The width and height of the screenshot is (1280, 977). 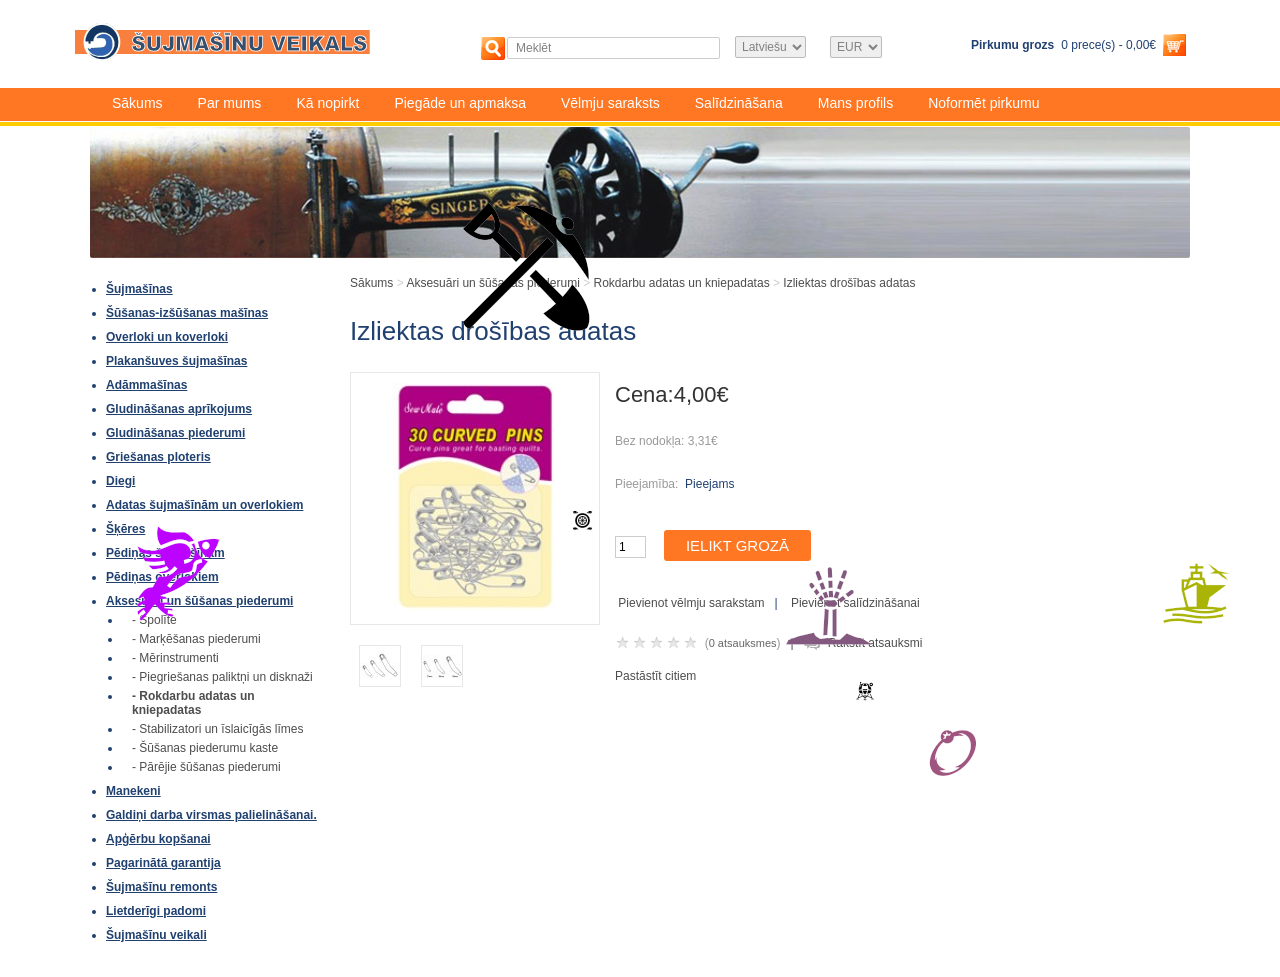 What do you see at coordinates (1196, 596) in the screenshot?
I see `aircraft carrier unit in a strategy game` at bounding box center [1196, 596].